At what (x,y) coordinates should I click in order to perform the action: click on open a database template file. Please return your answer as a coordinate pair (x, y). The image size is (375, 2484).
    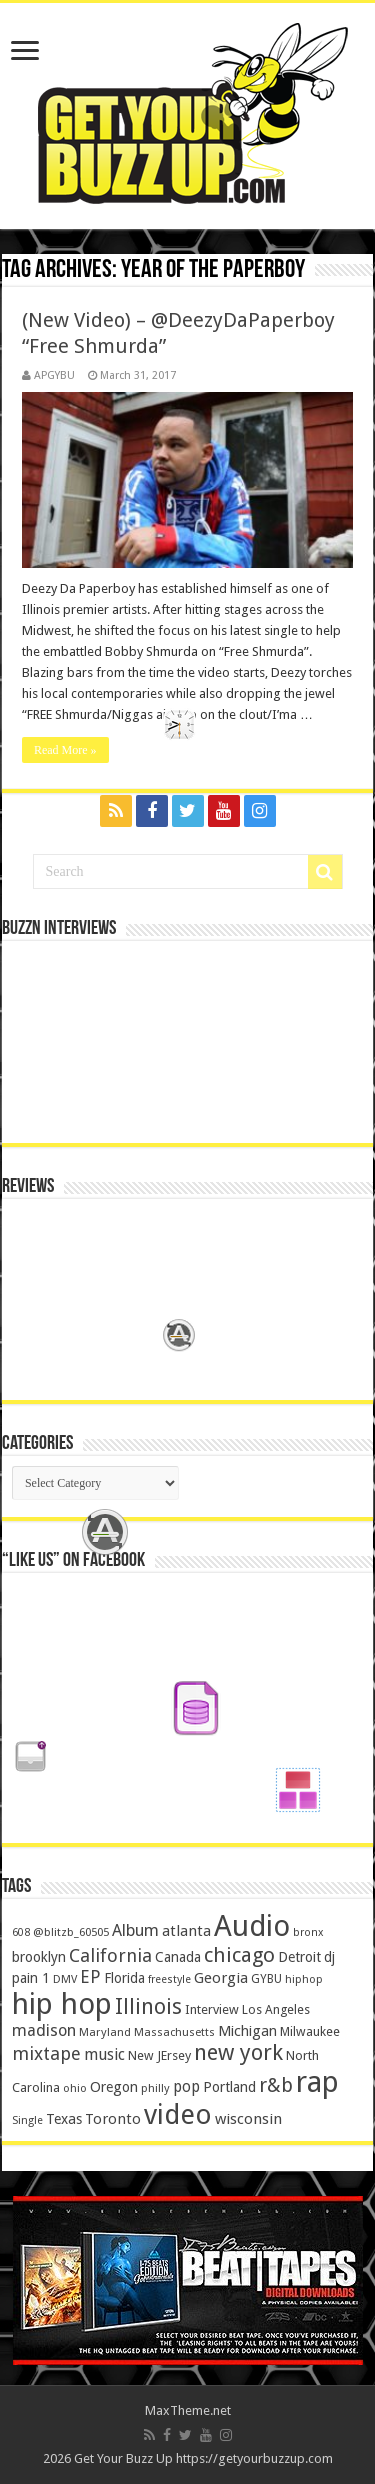
    Looking at the image, I should click on (196, 1708).